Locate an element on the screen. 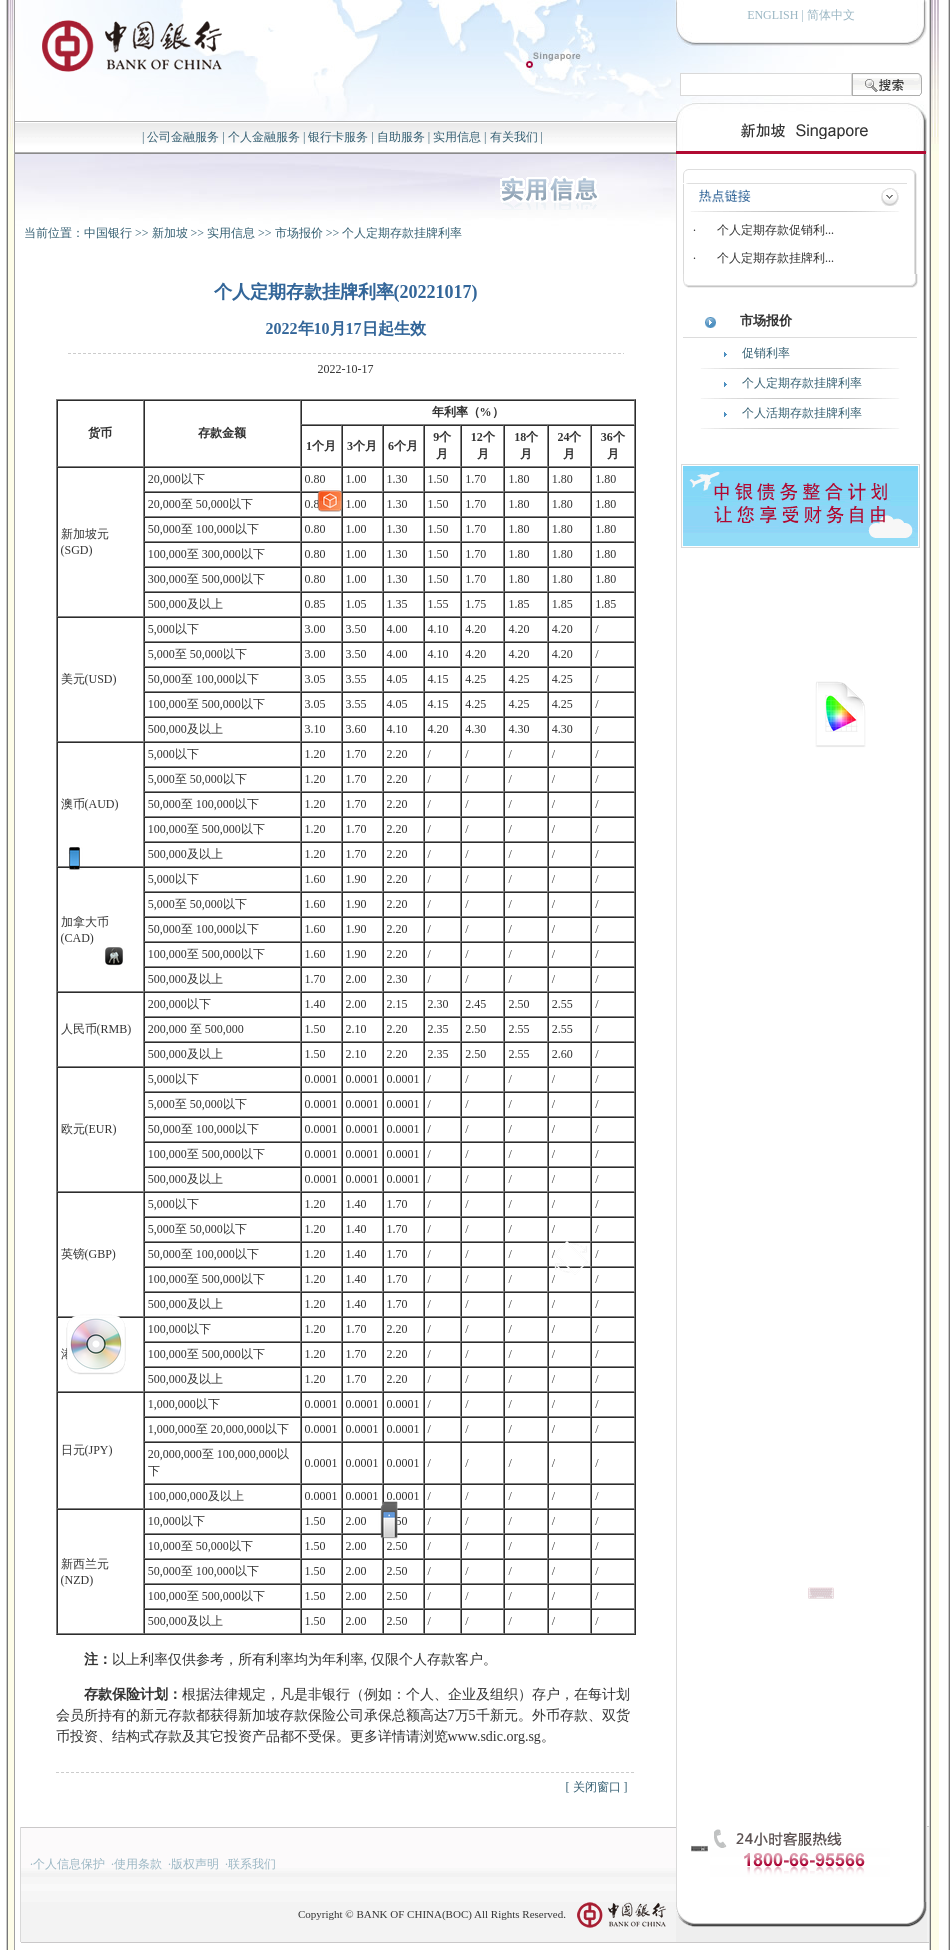  connect a bluetooth keyboard is located at coordinates (821, 1593).